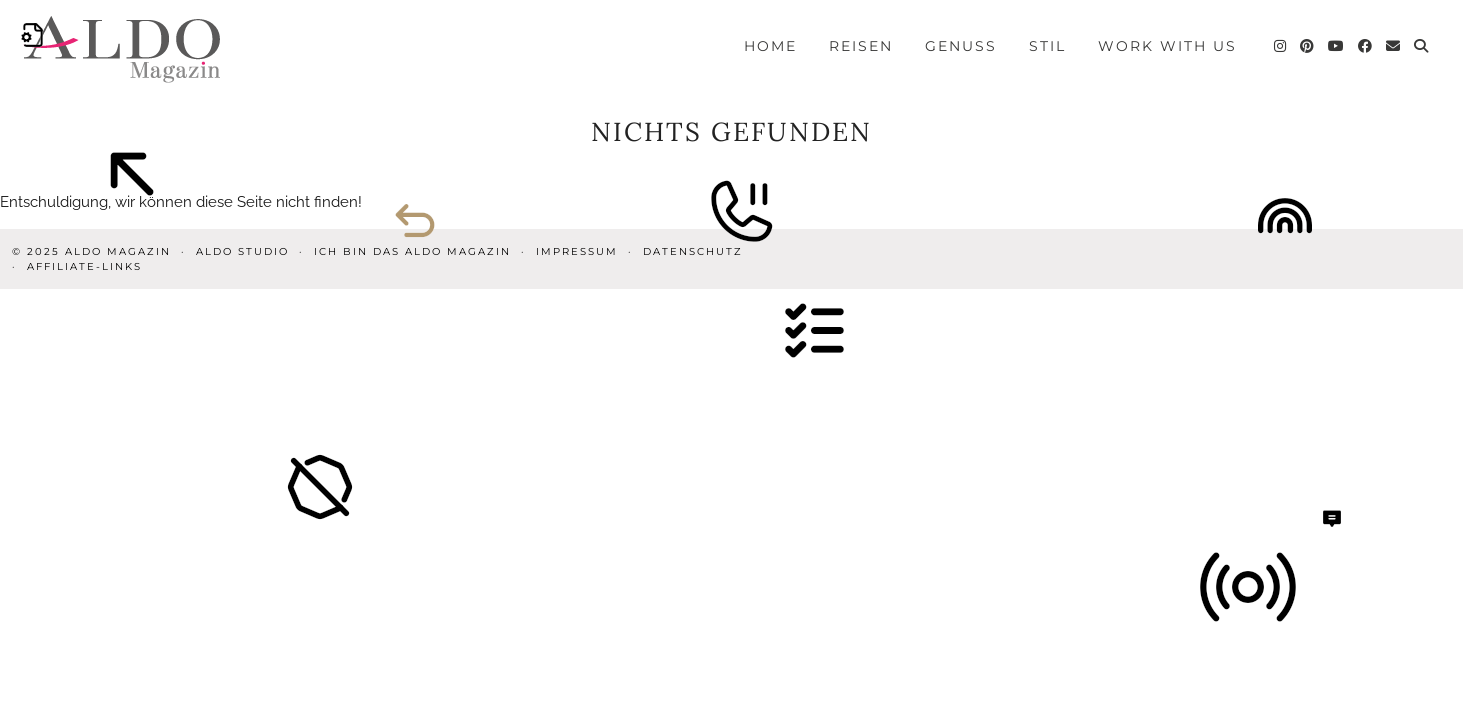 The image size is (1463, 720). Describe the element at coordinates (320, 487) in the screenshot. I see `indicates a blocked or prohibited action` at that location.